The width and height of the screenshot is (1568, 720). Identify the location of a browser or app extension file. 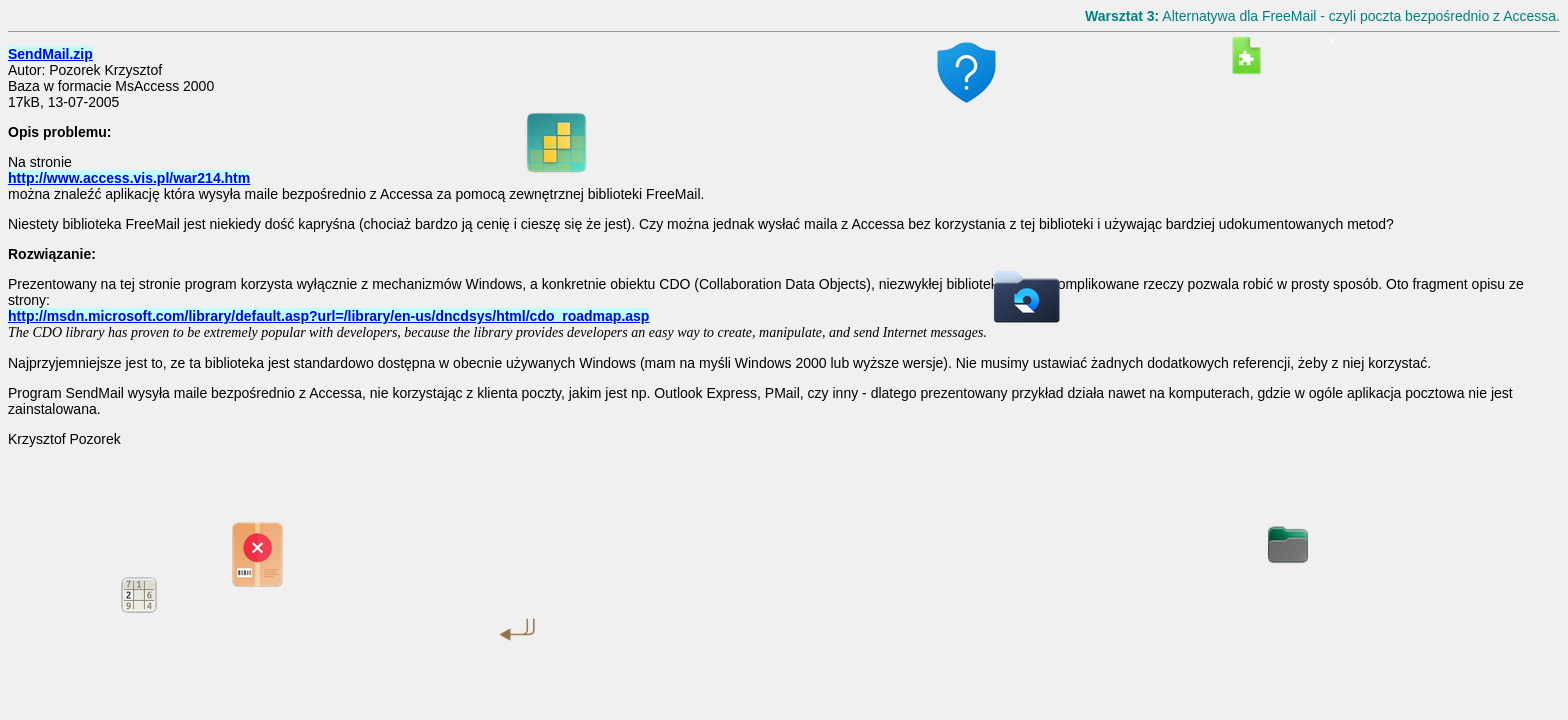
(1284, 56).